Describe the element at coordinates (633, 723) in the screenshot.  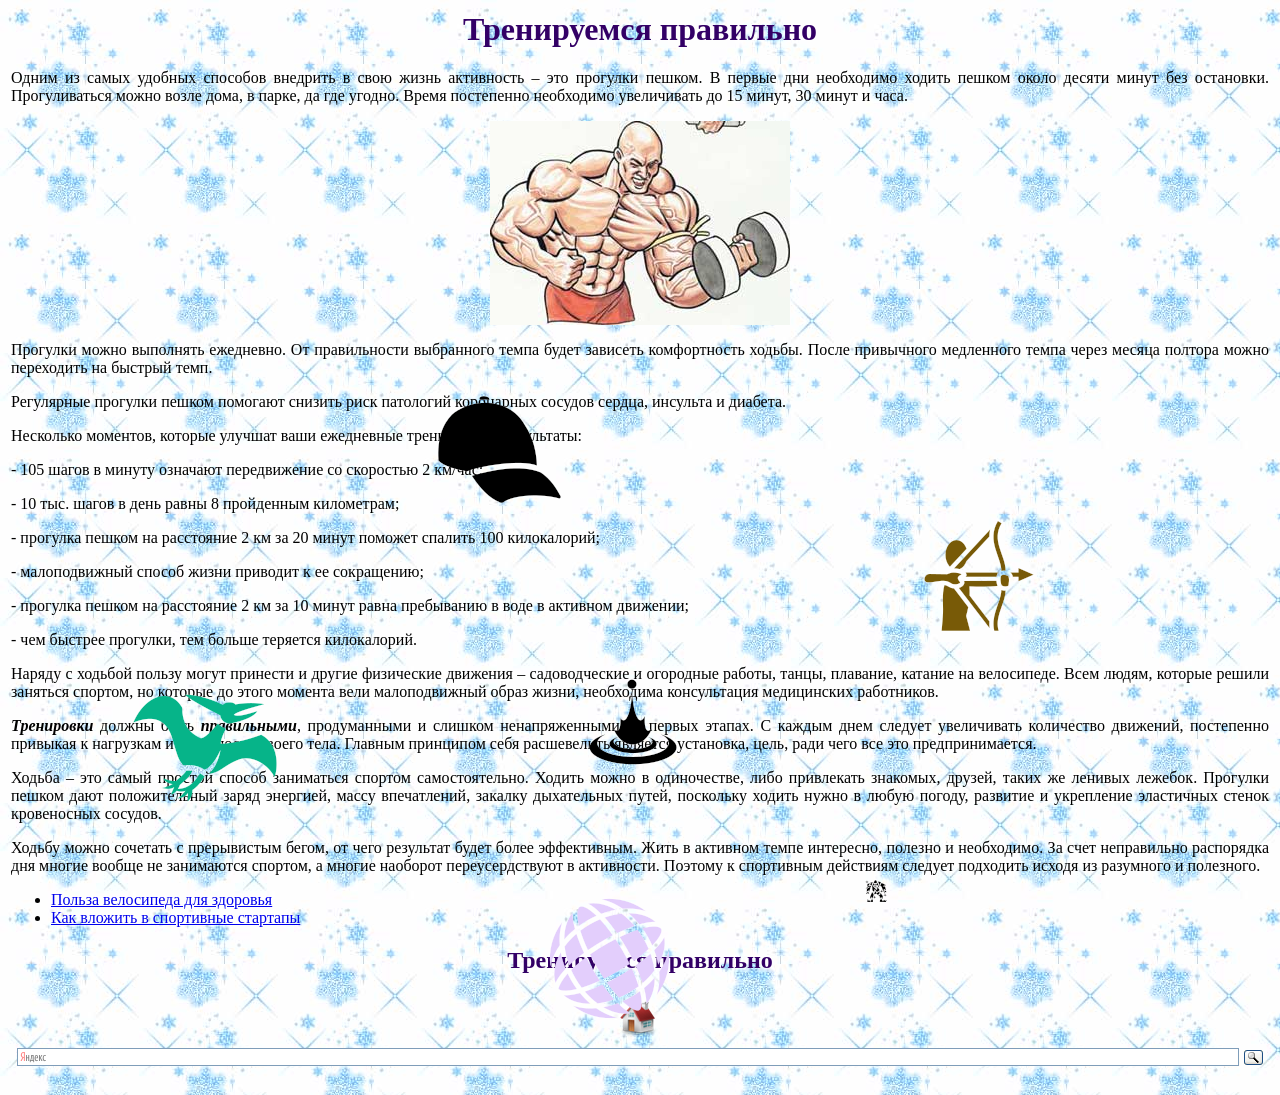
I see `indicates water or liquid effect in gameplay` at that location.